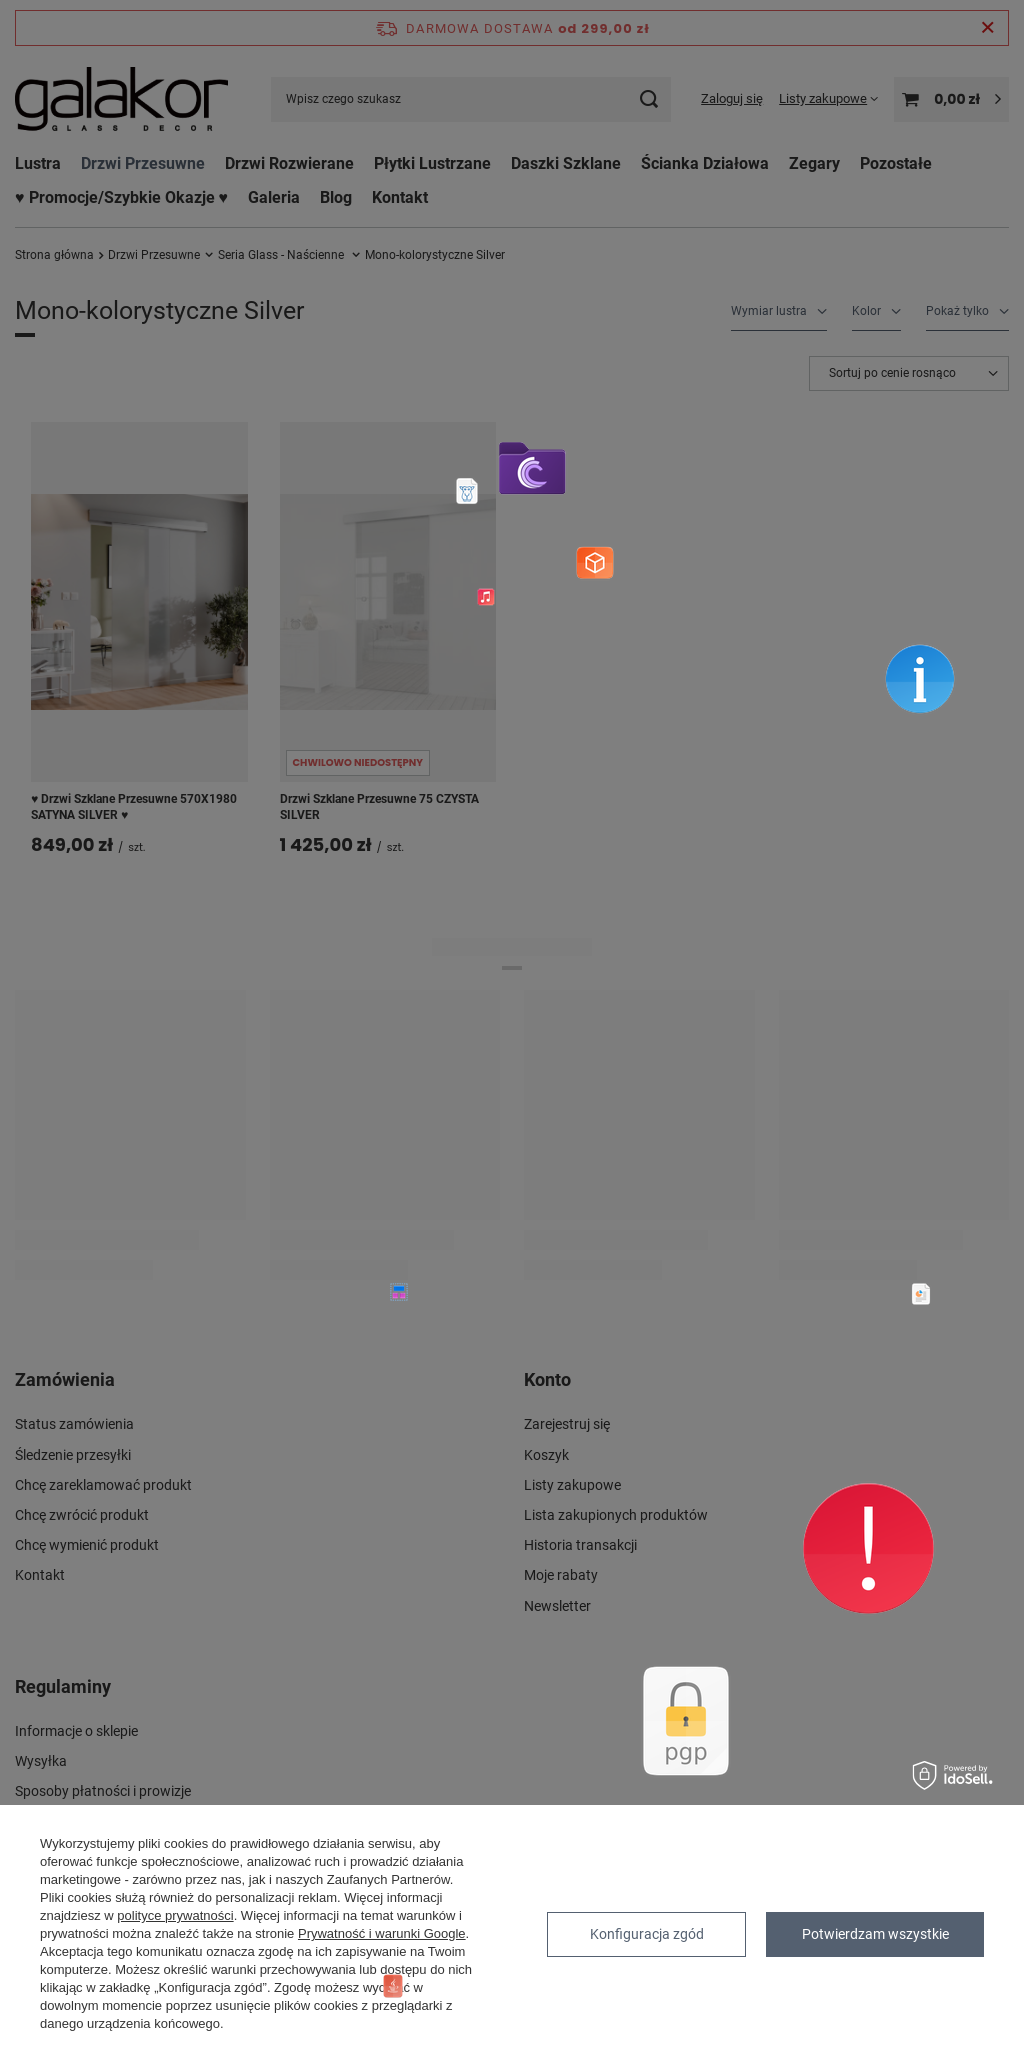 The width and height of the screenshot is (1024, 2063). I want to click on open folder containing bittorrent downloads, so click(532, 470).